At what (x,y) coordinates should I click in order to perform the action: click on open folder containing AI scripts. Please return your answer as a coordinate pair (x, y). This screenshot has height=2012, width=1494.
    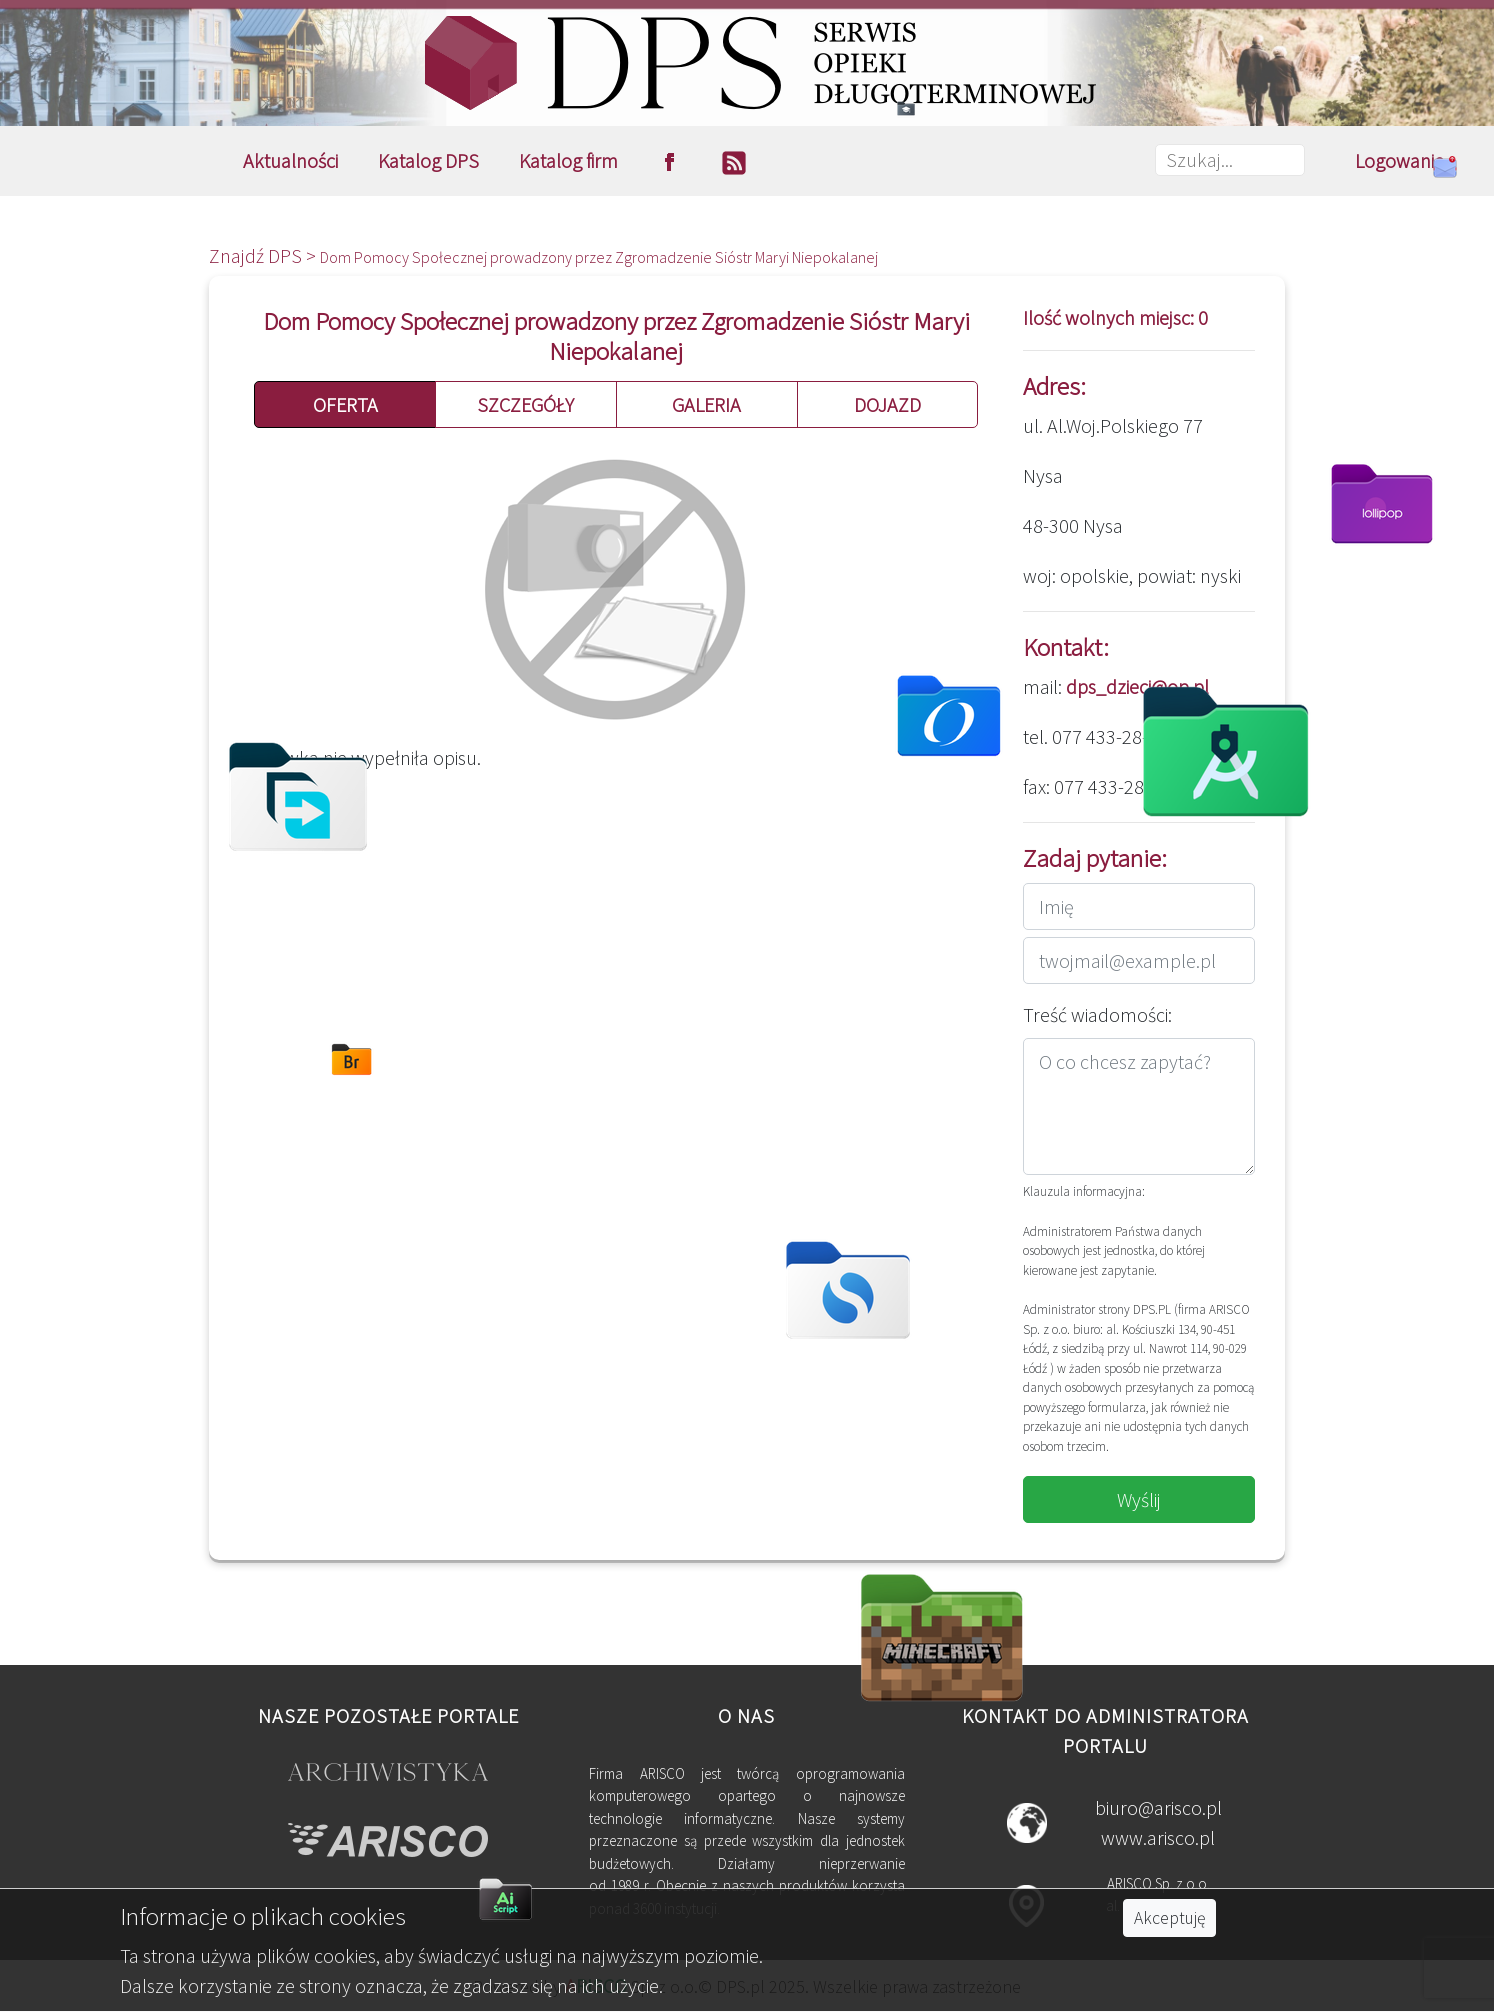
    Looking at the image, I should click on (505, 1900).